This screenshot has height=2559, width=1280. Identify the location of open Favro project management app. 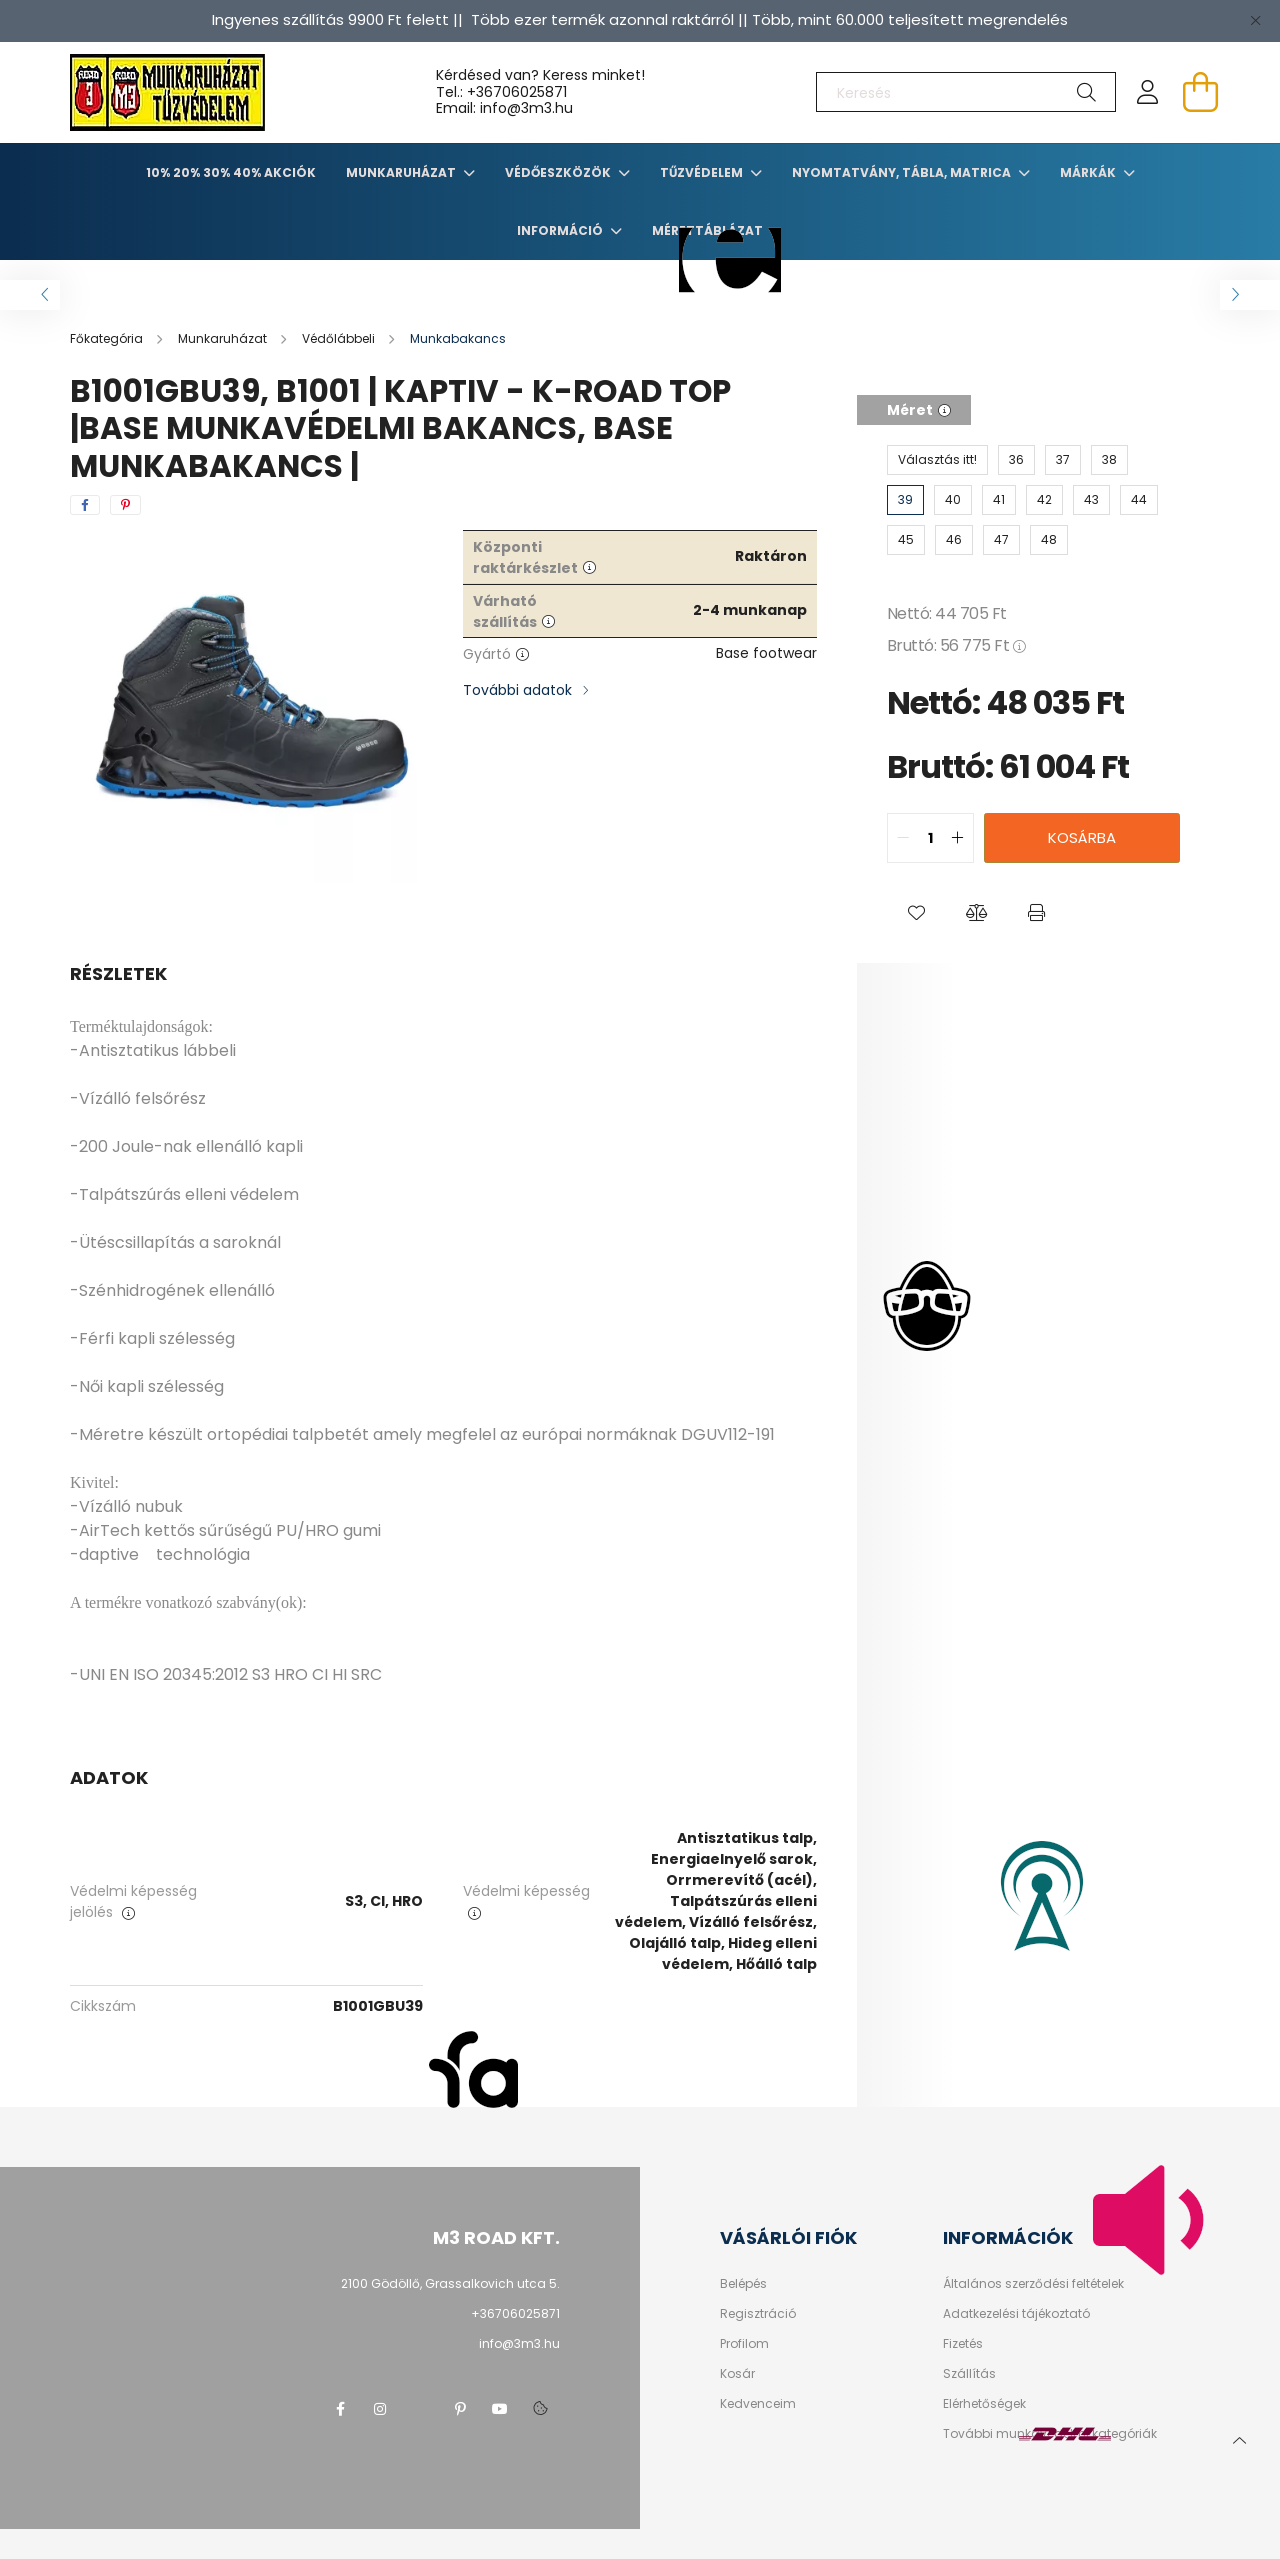
(473, 2069).